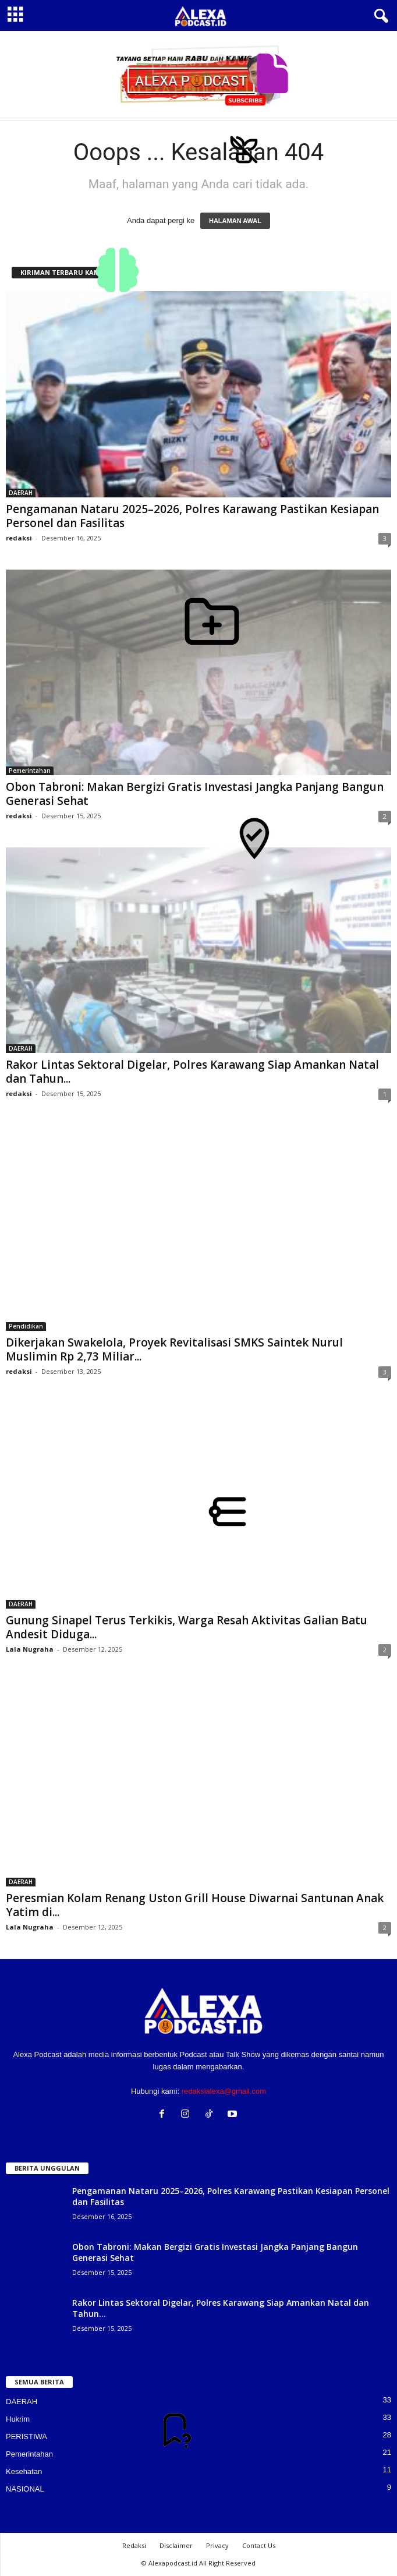  Describe the element at coordinates (227, 1511) in the screenshot. I see `adjust text alignment settings` at that location.